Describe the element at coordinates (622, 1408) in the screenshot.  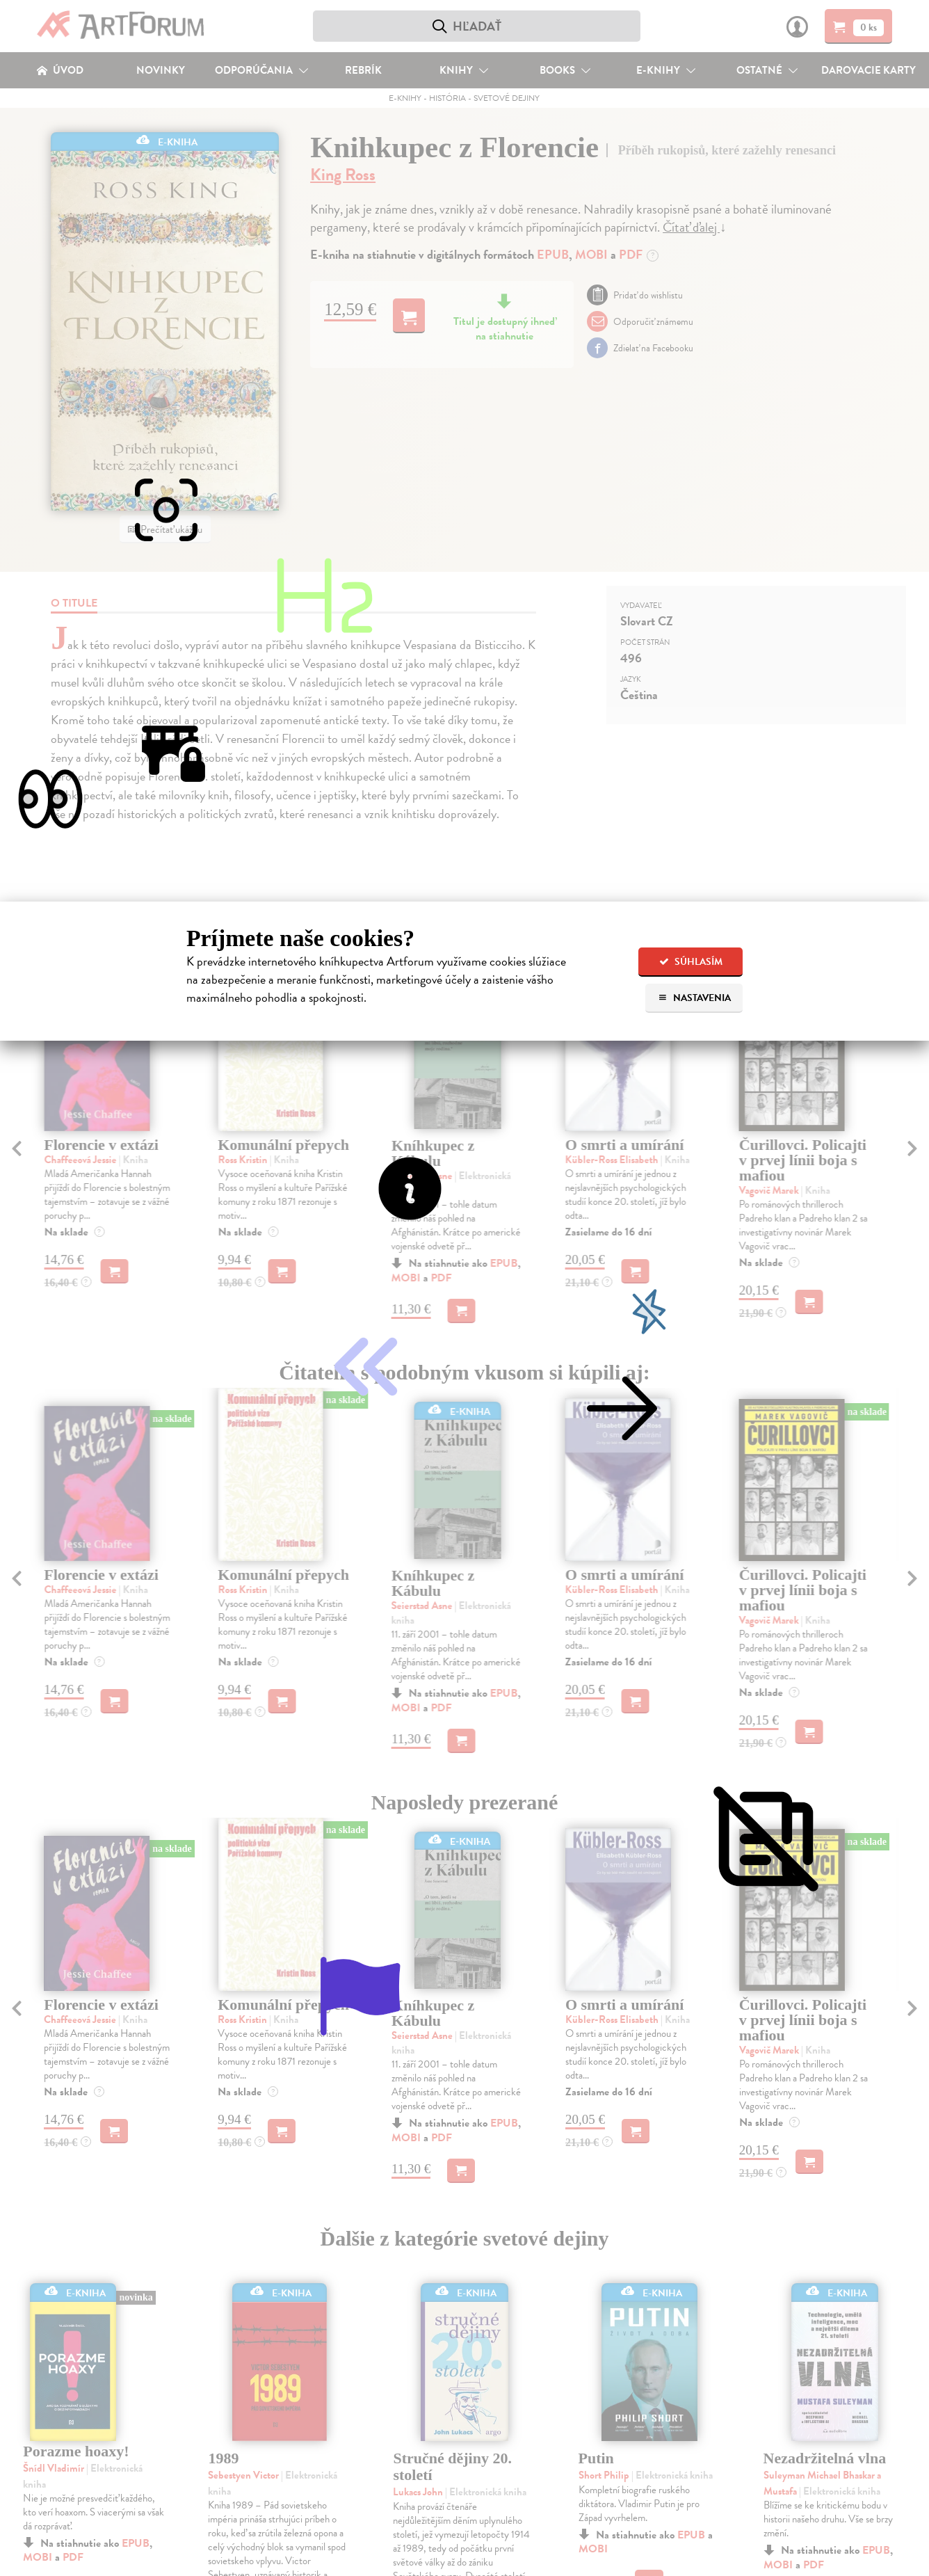
I see `navigate to the next item or page` at that location.